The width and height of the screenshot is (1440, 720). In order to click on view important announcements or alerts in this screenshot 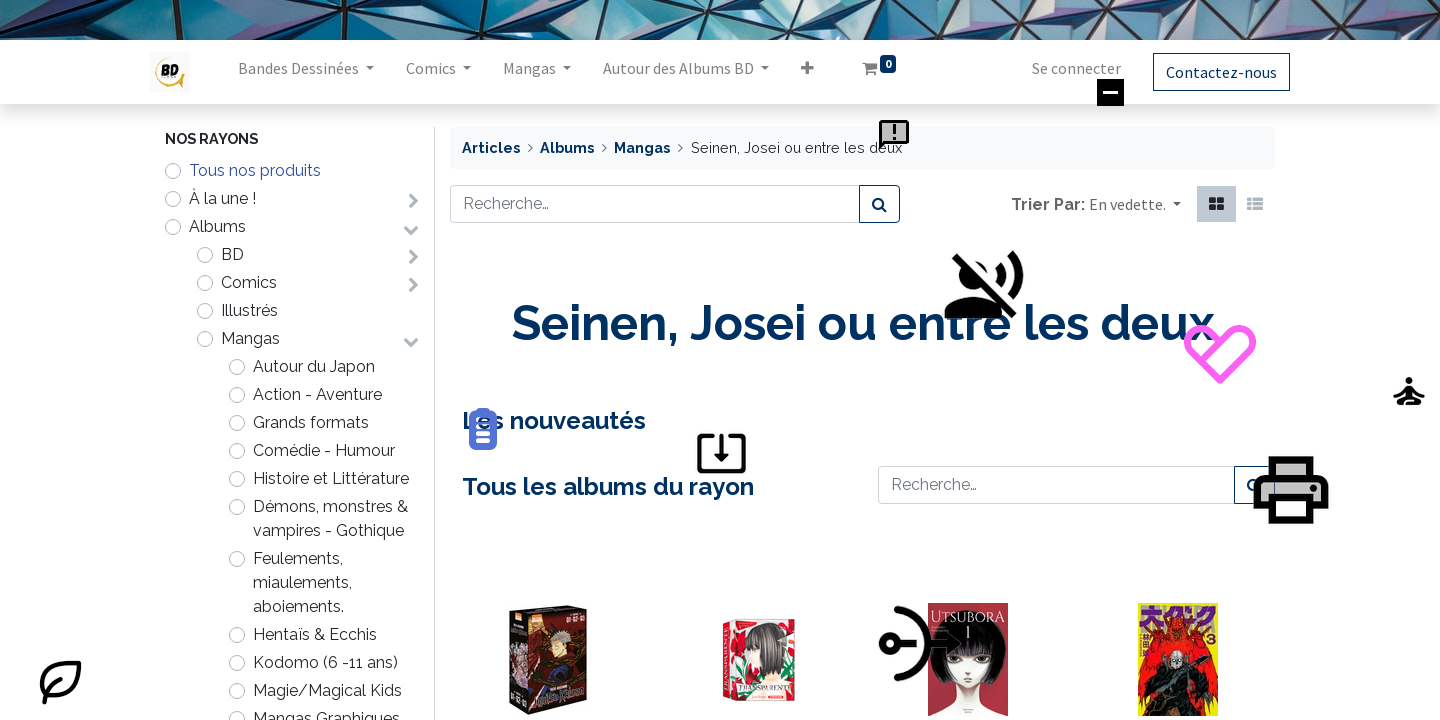, I will do `click(894, 135)`.